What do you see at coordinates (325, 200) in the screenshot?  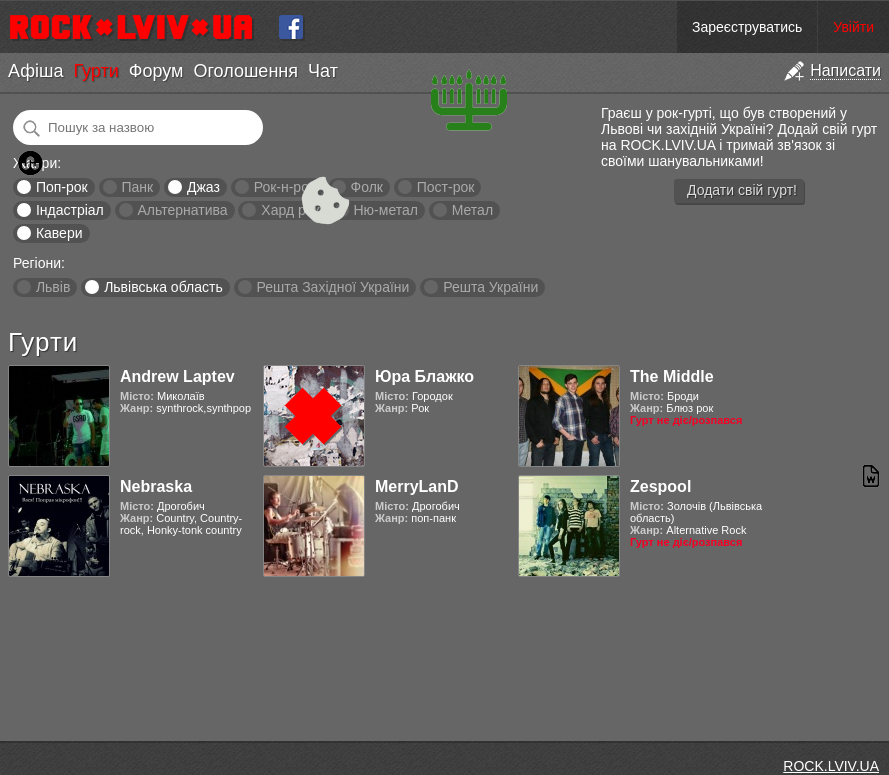 I see `manage cookie preferences and privacy settings` at bounding box center [325, 200].